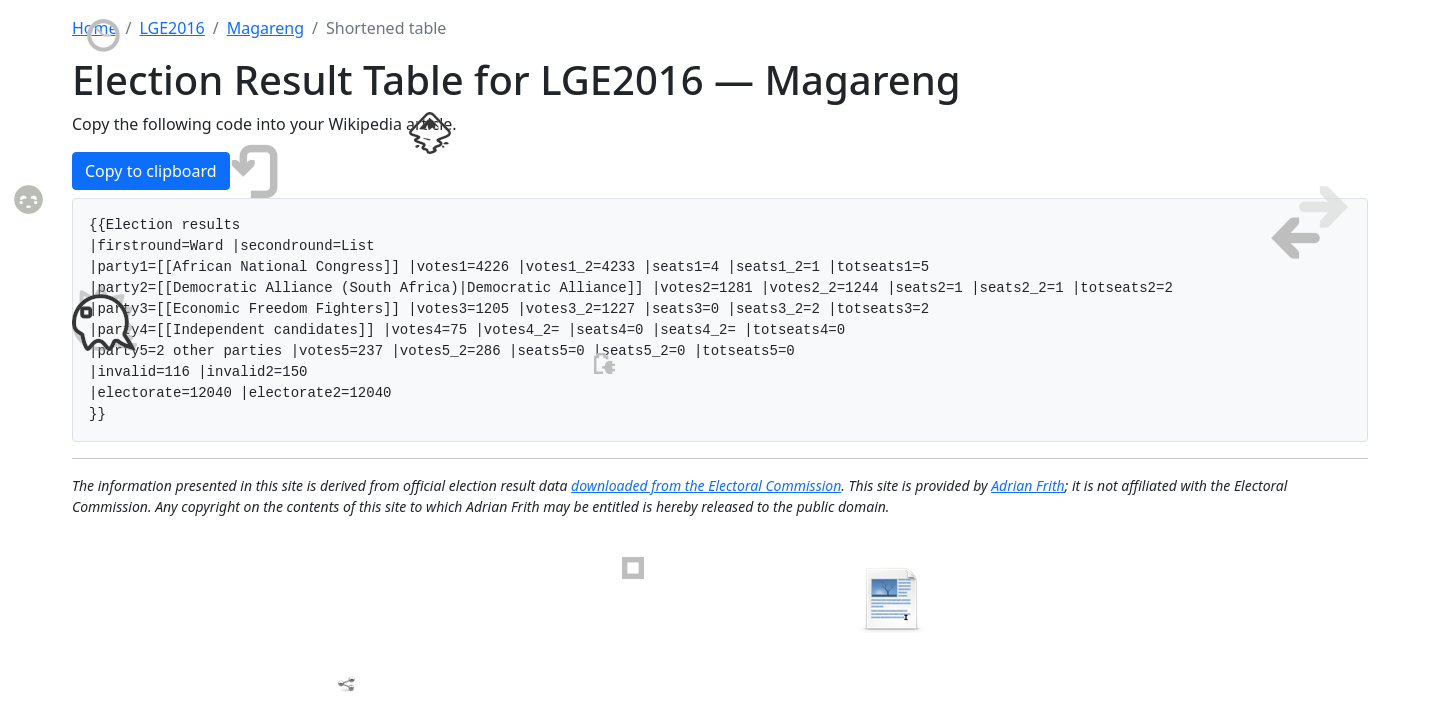  I want to click on access sharing and network preferences, so click(346, 683).